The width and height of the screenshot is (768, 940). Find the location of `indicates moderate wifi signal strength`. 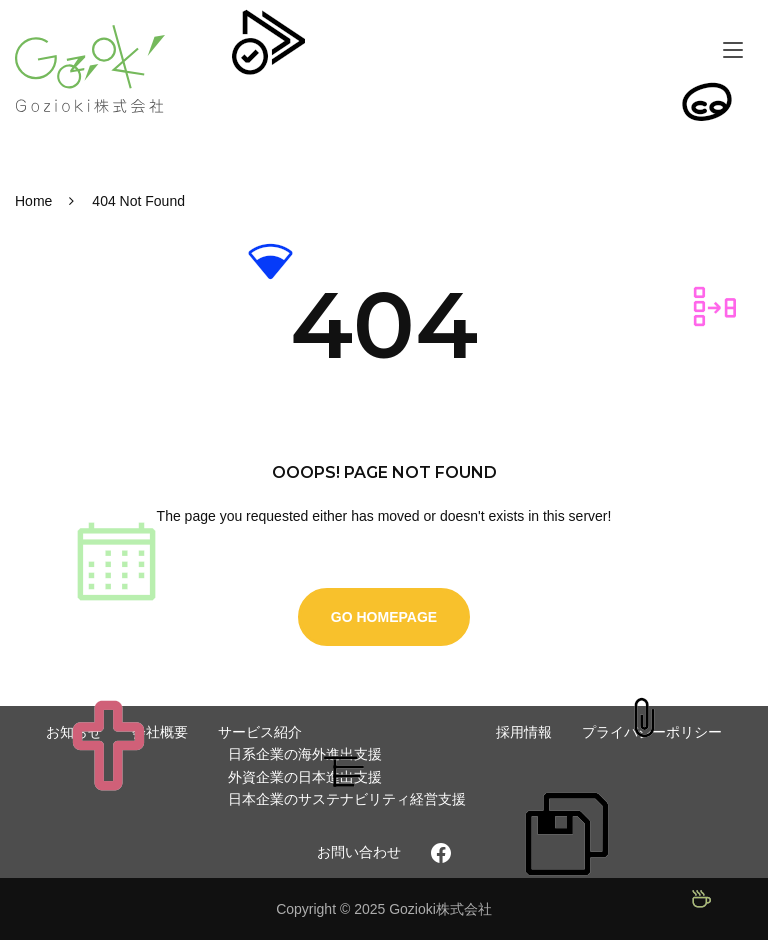

indicates moderate wifi signal strength is located at coordinates (270, 261).